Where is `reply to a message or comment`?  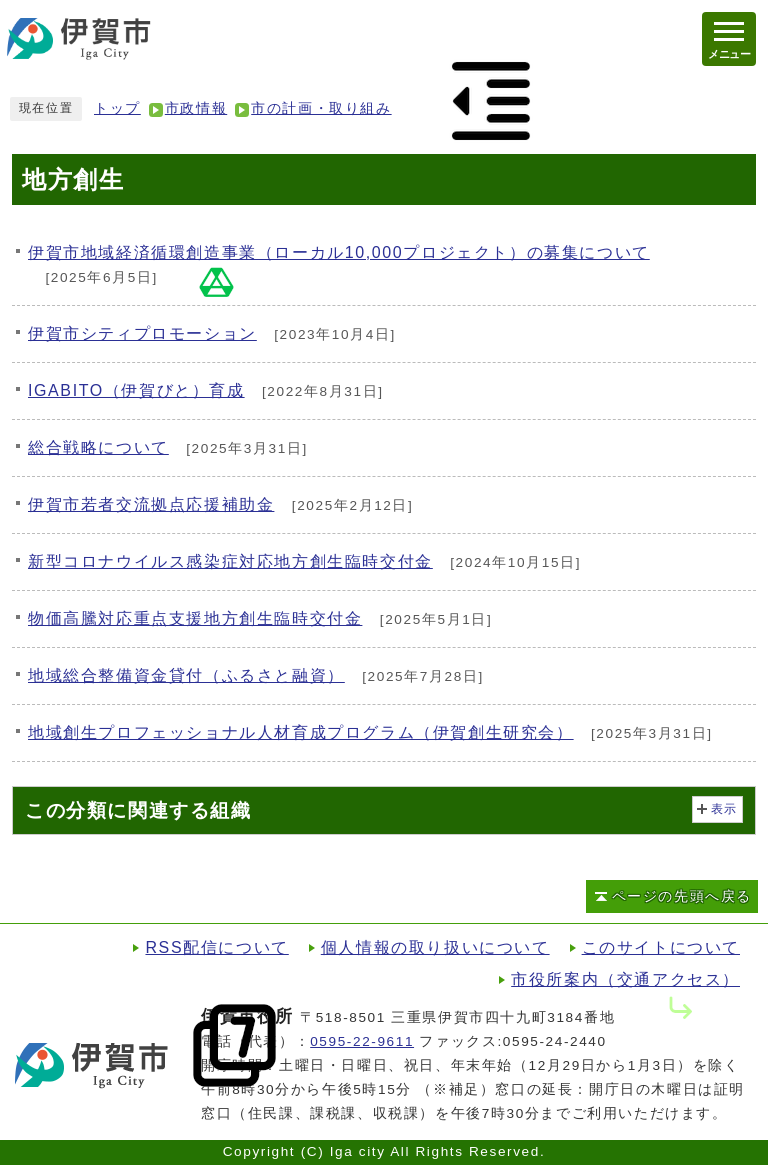 reply to a message or comment is located at coordinates (680, 1007).